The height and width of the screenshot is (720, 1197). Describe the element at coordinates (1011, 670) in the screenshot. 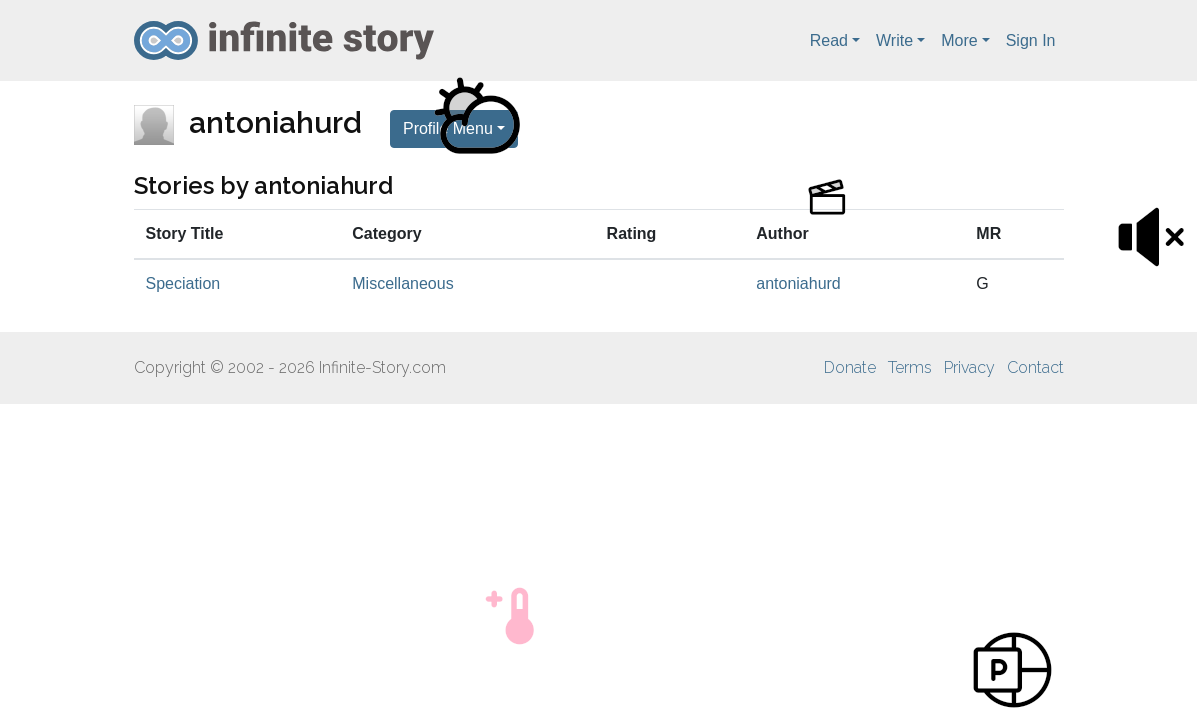

I see `open Microsoft PowerPoint` at that location.